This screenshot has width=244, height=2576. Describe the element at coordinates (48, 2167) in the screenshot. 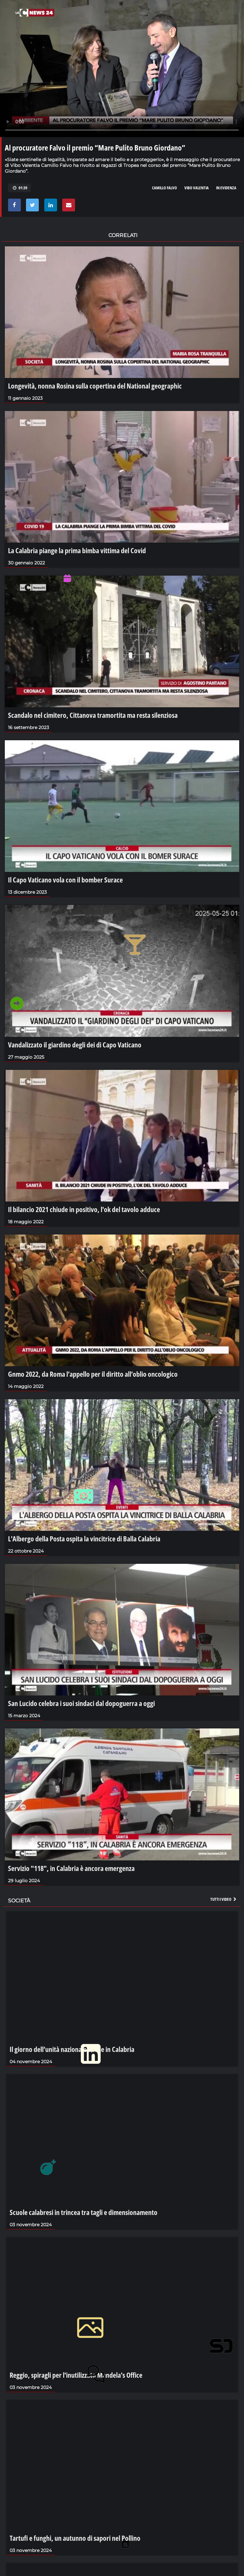

I see `indicates a destructive or irreversible action` at that location.